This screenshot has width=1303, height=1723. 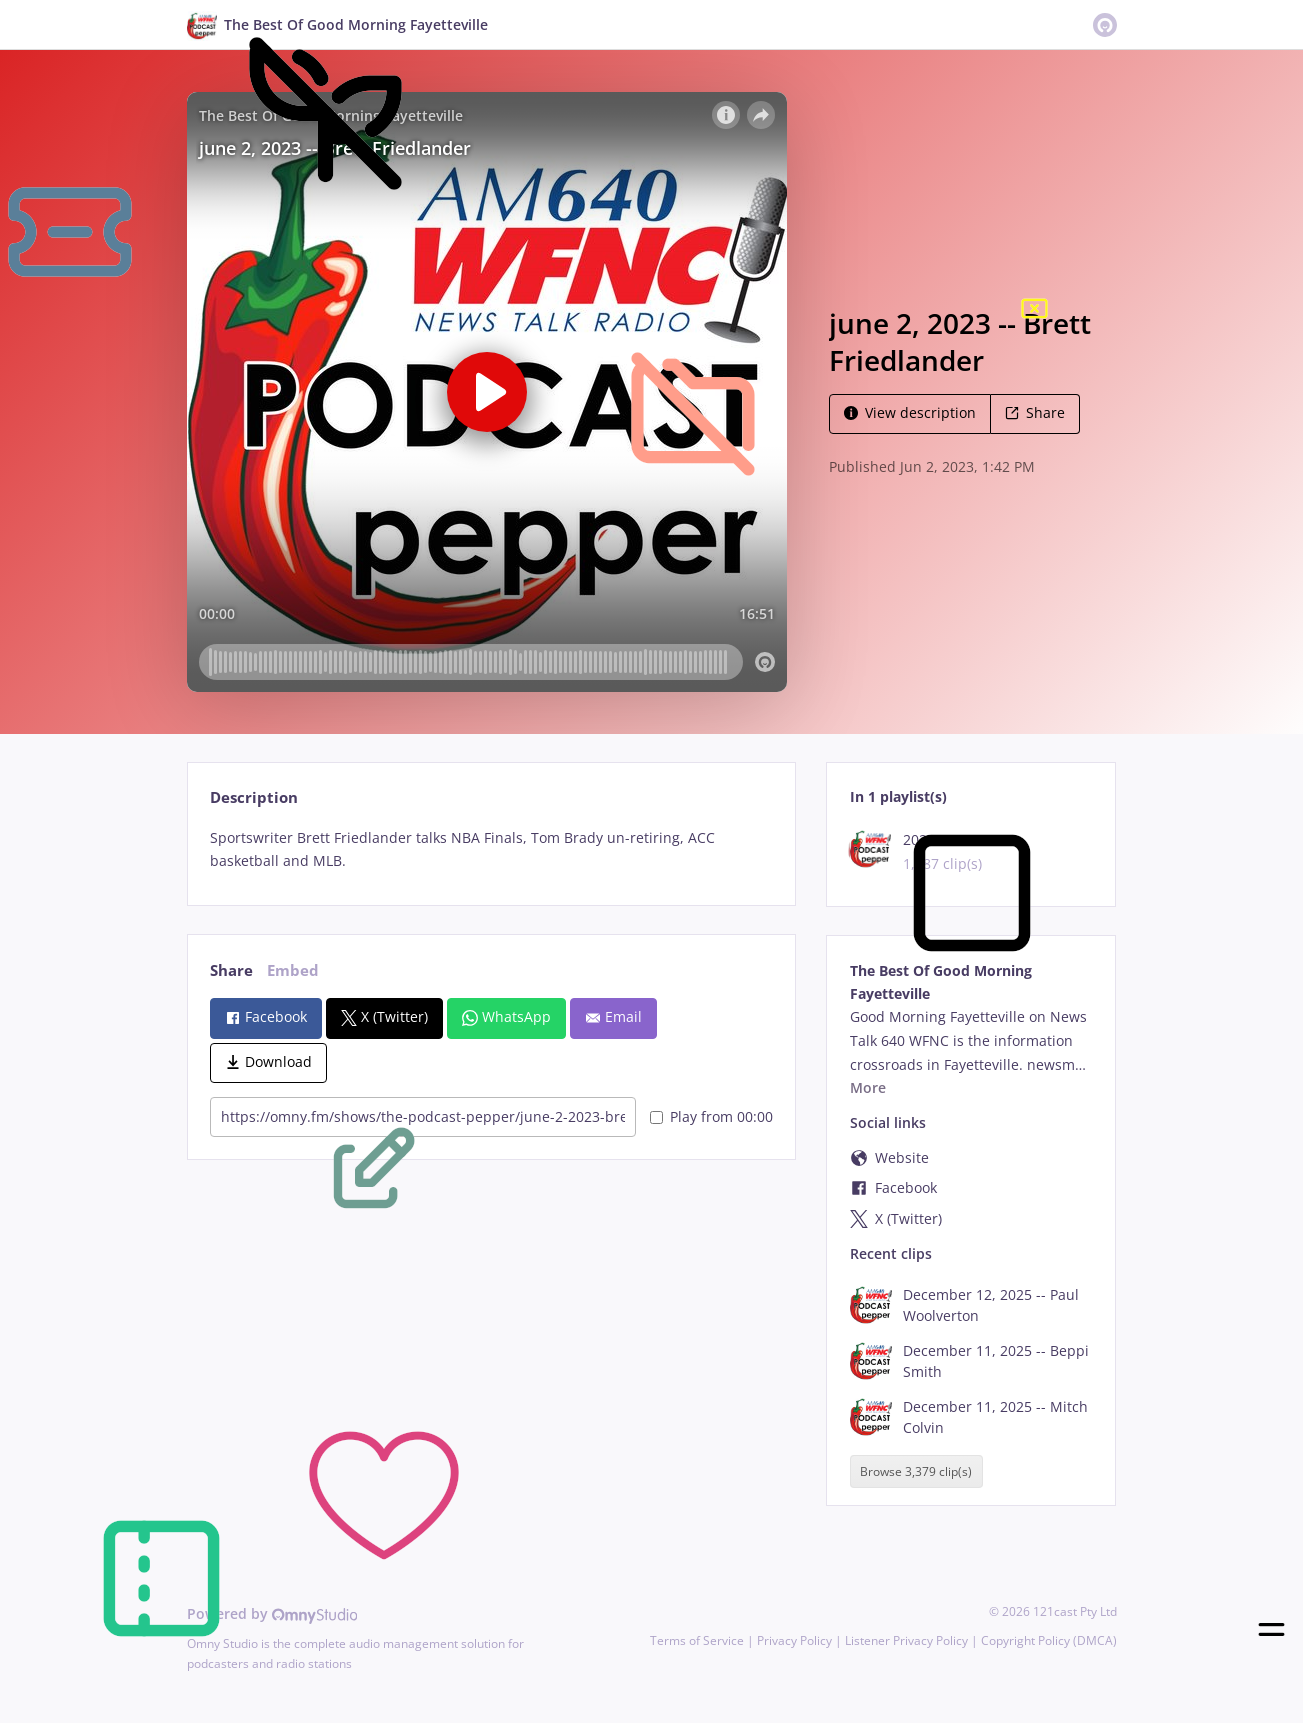 I want to click on toggle left sidebar panel, so click(x=161, y=1578).